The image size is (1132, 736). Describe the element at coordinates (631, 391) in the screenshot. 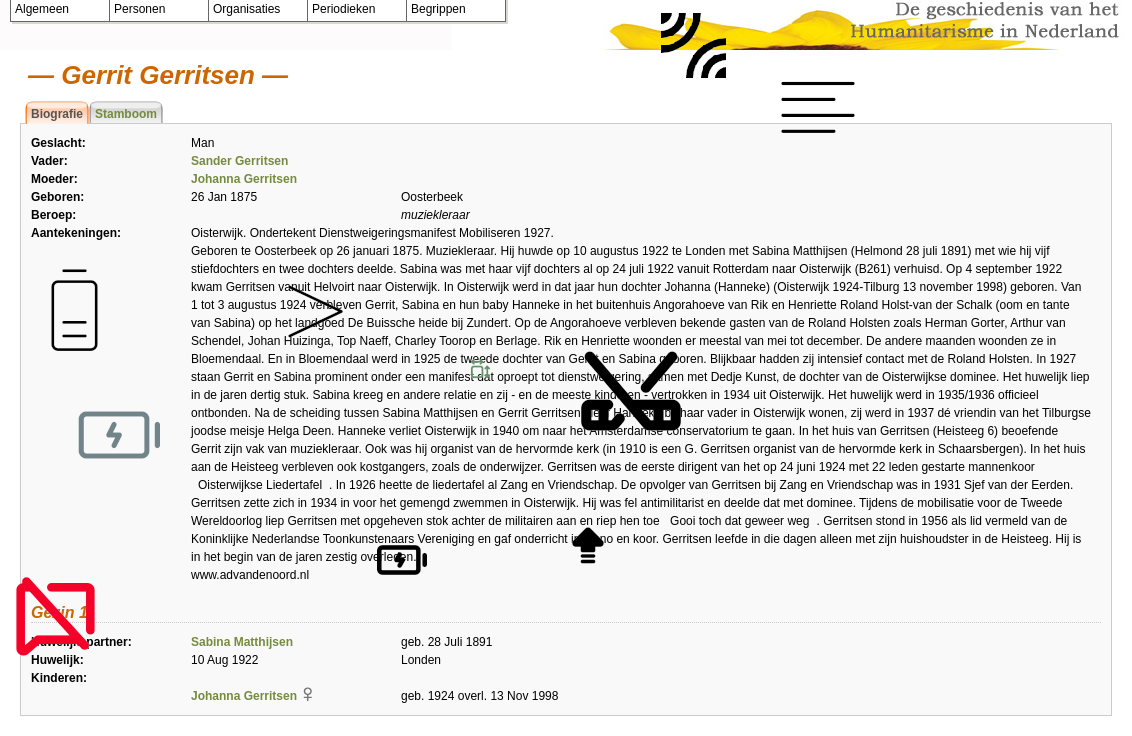

I see `view hockey scores or stats` at that location.